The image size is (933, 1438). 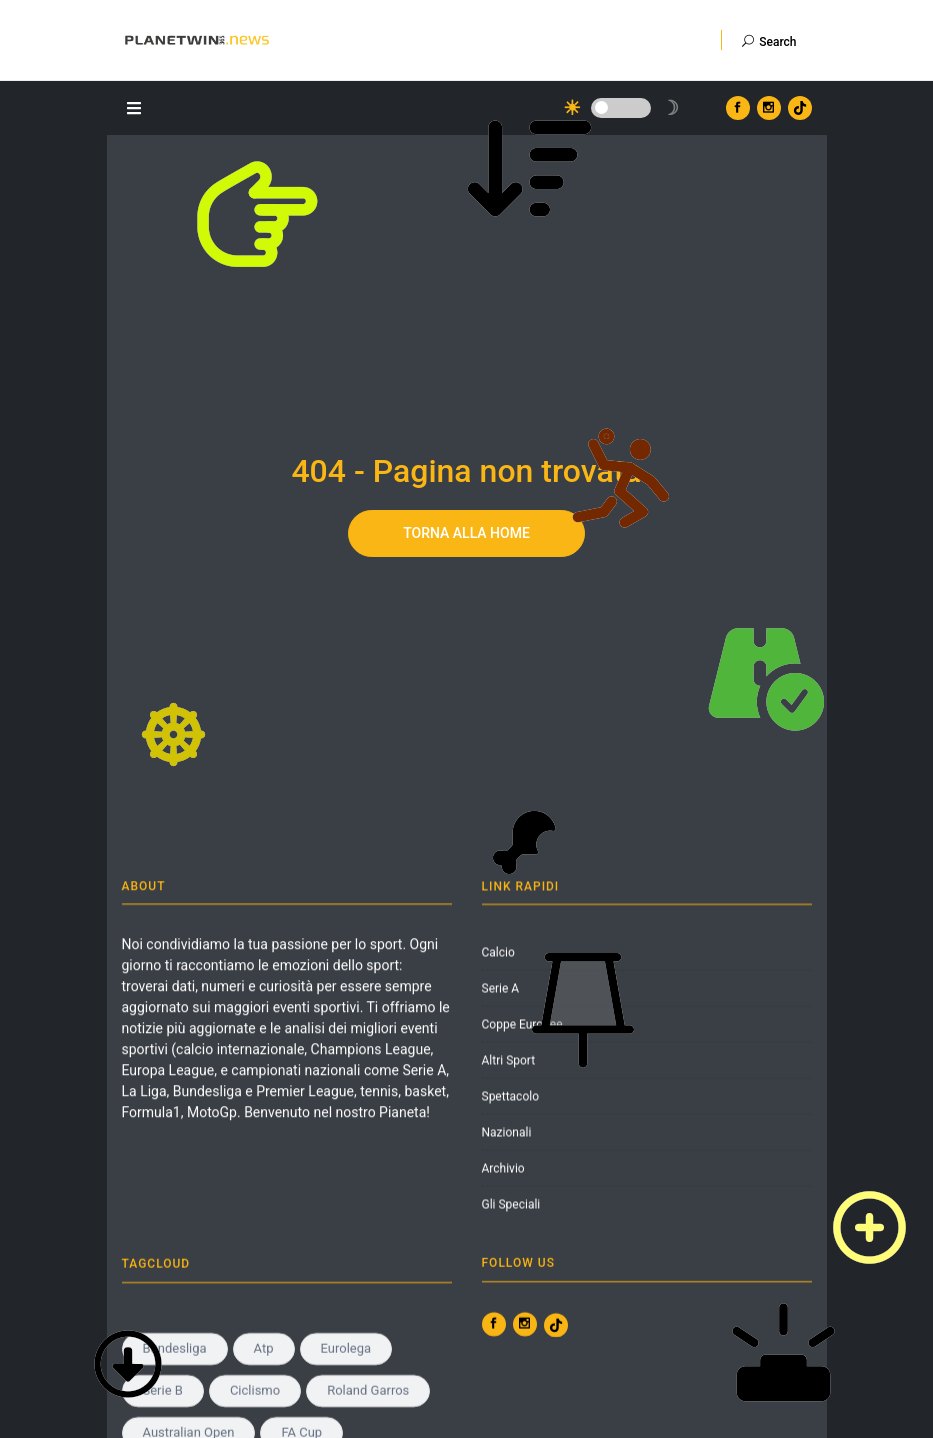 I want to click on pin an item to keep it visible, so click(x=583, y=1004).